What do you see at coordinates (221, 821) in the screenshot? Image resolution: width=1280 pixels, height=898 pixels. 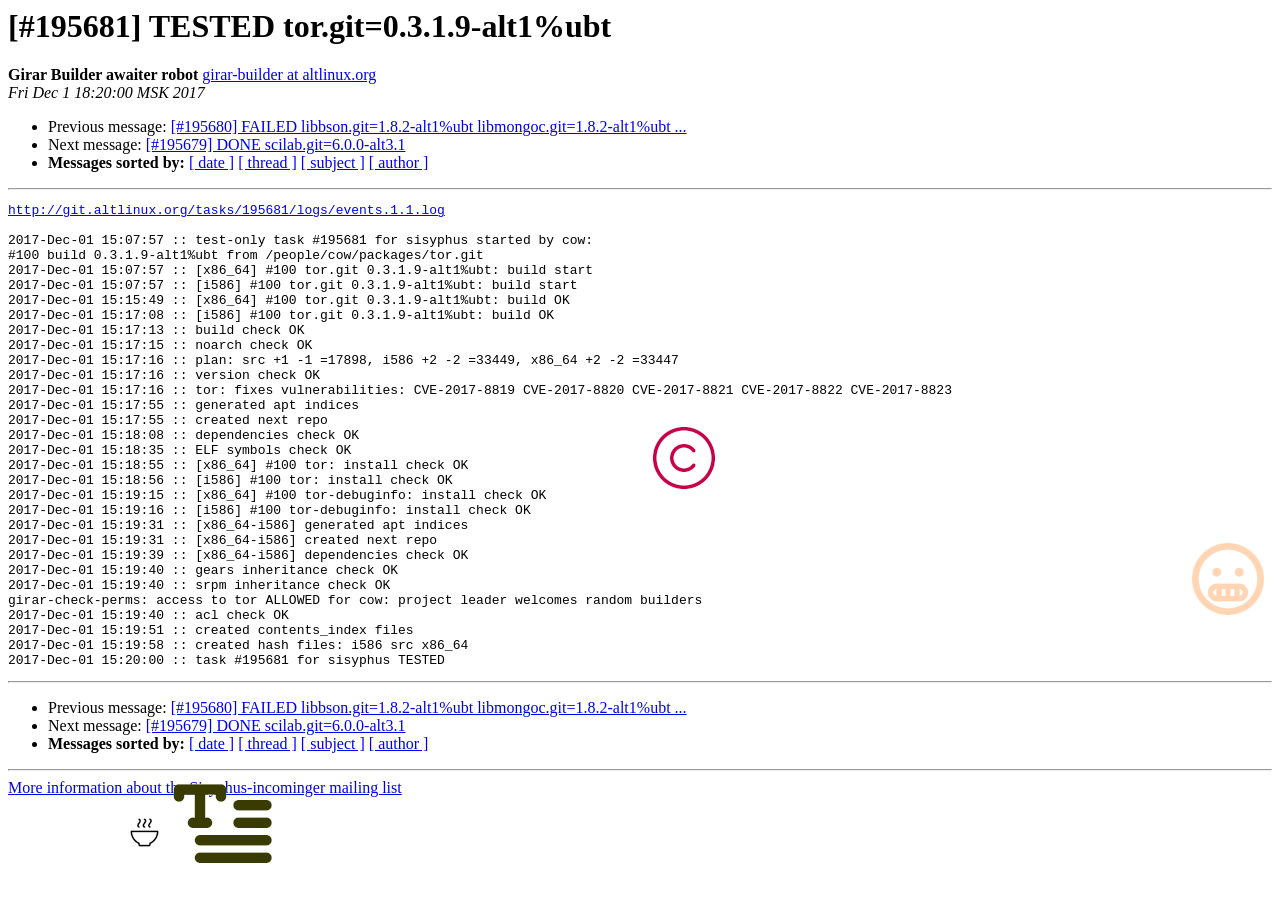 I see `view article in new york times format` at bounding box center [221, 821].